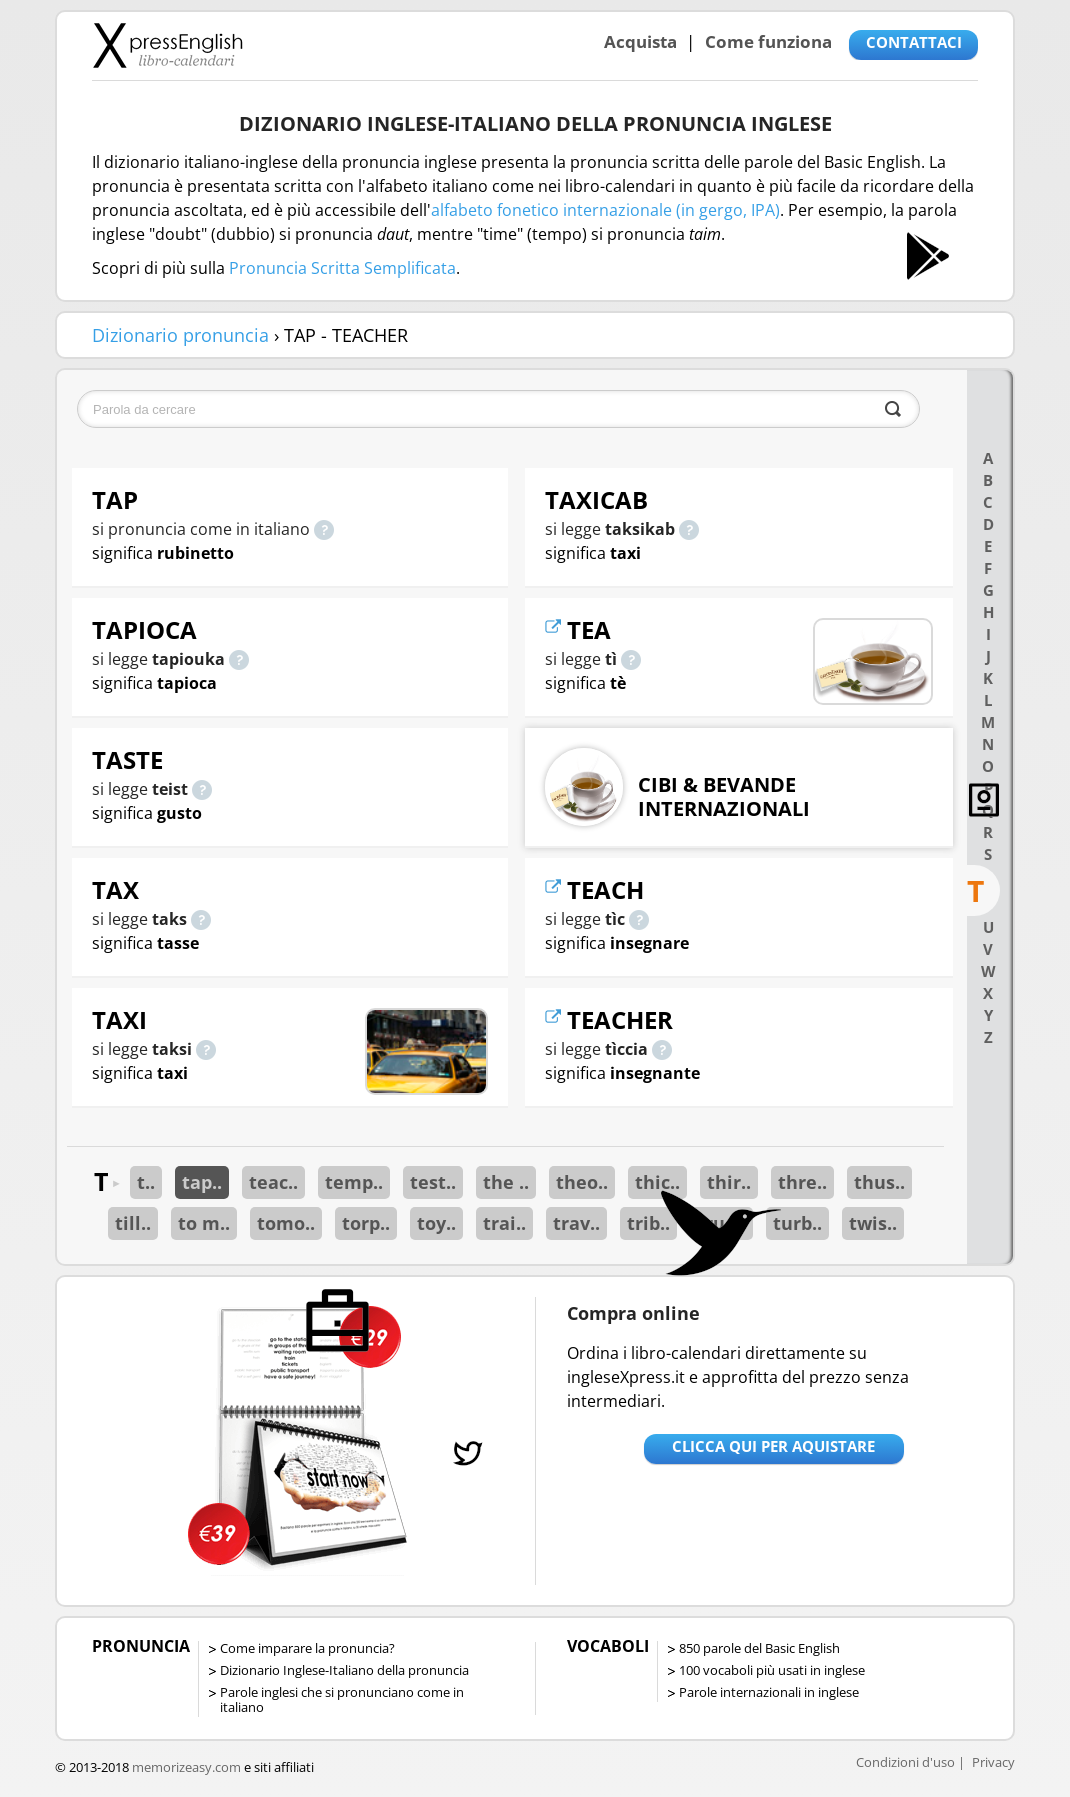 Image resolution: width=1070 pixels, height=1797 pixels. I want to click on open the google play store, so click(928, 256).